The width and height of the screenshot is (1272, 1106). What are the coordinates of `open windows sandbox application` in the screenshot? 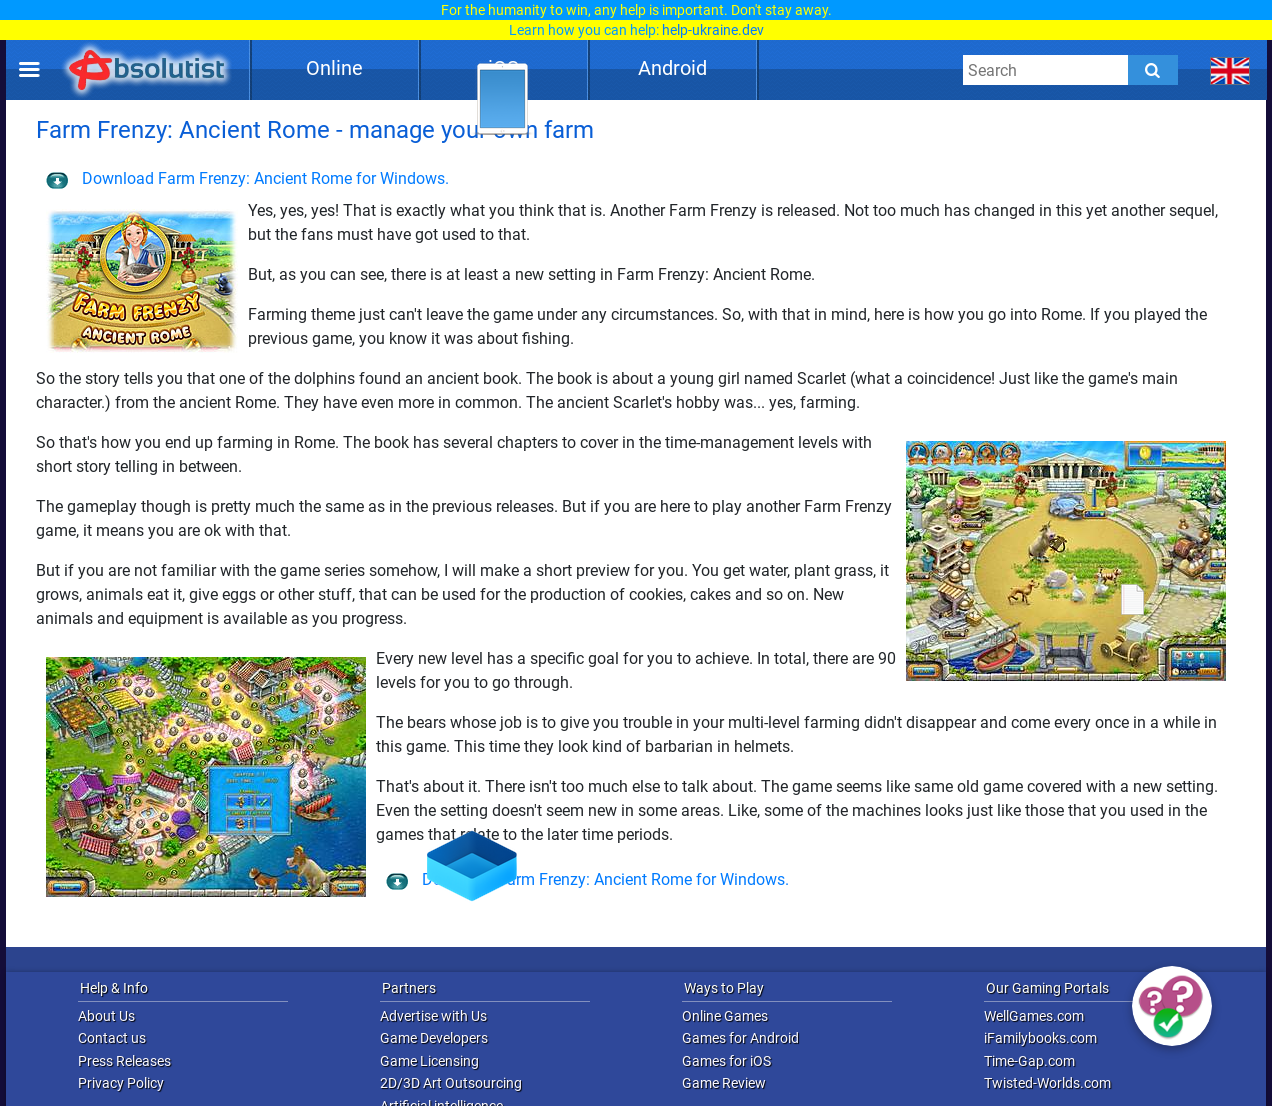 It's located at (472, 866).